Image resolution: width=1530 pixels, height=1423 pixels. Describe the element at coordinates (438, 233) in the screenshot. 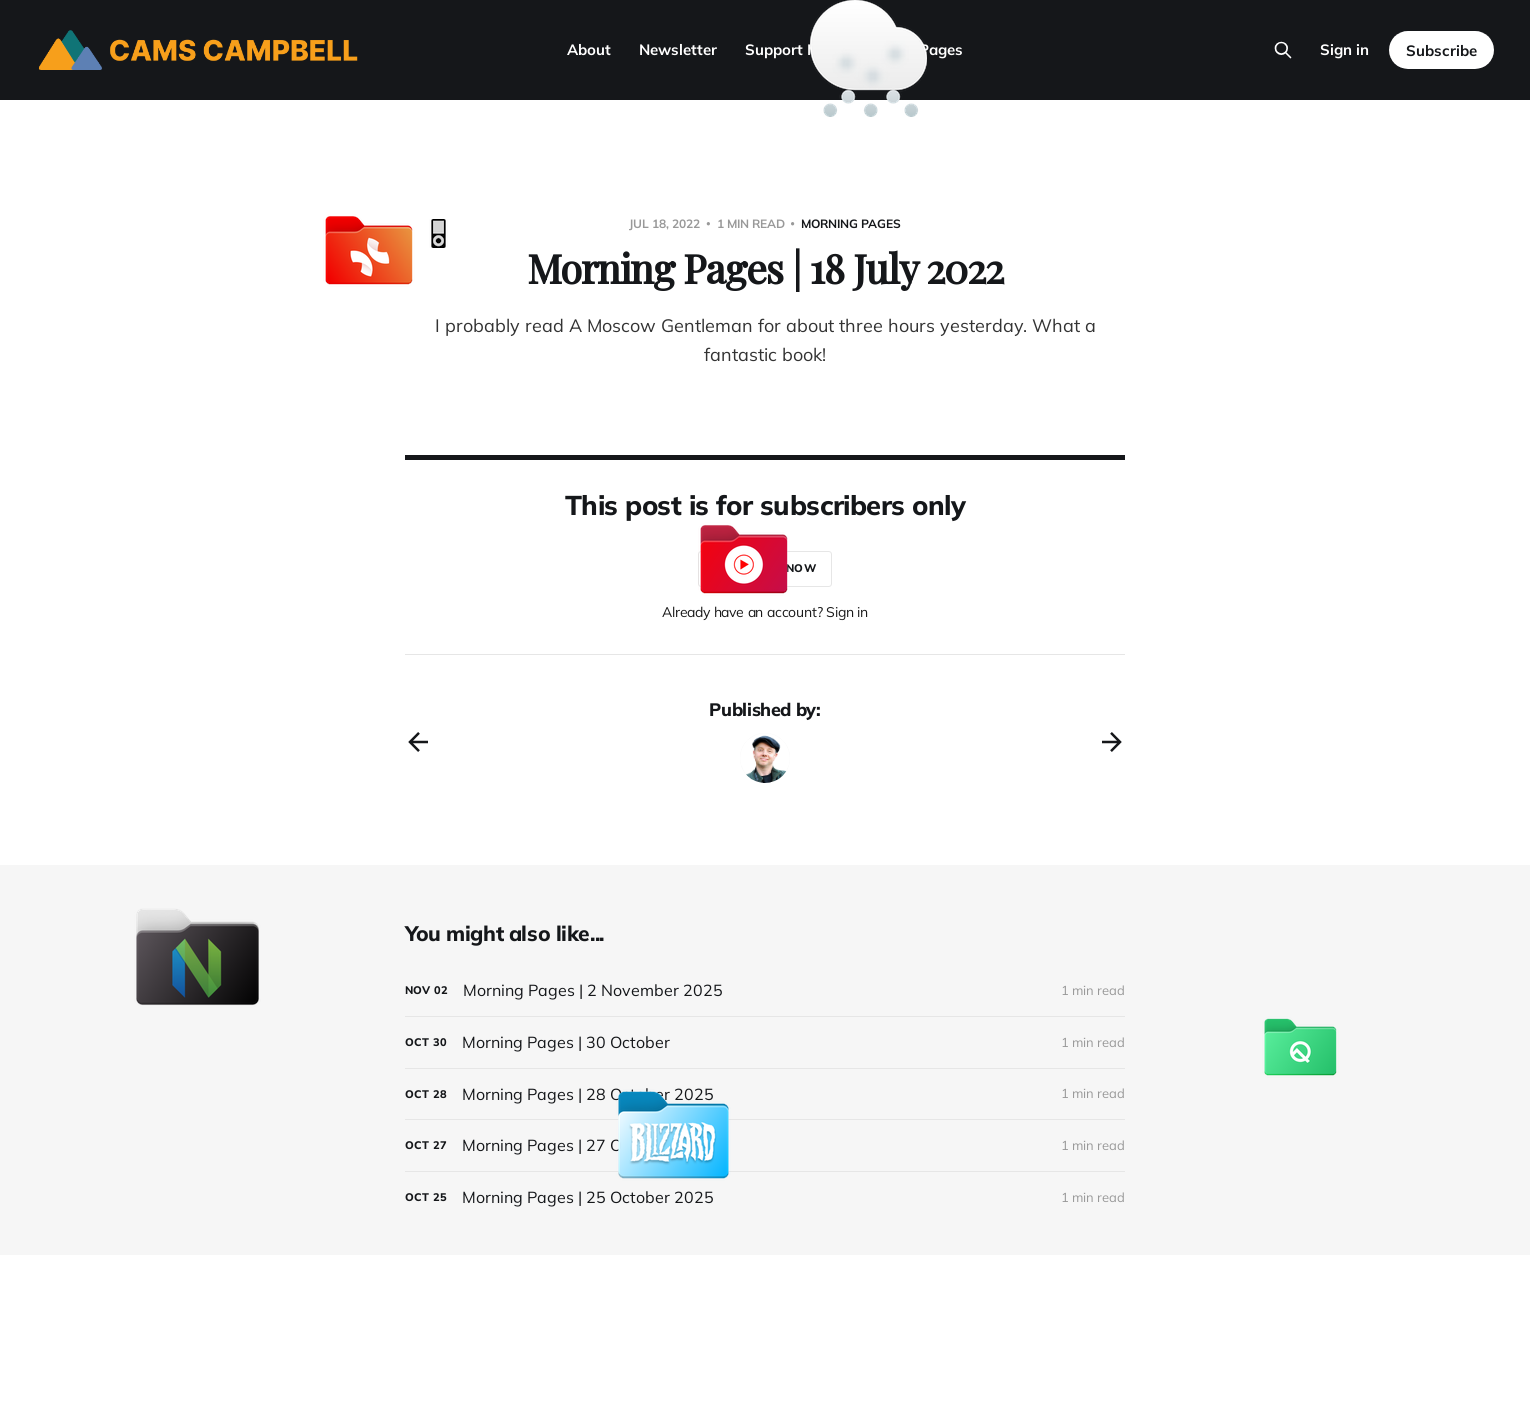

I see `iPod Nano device in sidebar` at that location.